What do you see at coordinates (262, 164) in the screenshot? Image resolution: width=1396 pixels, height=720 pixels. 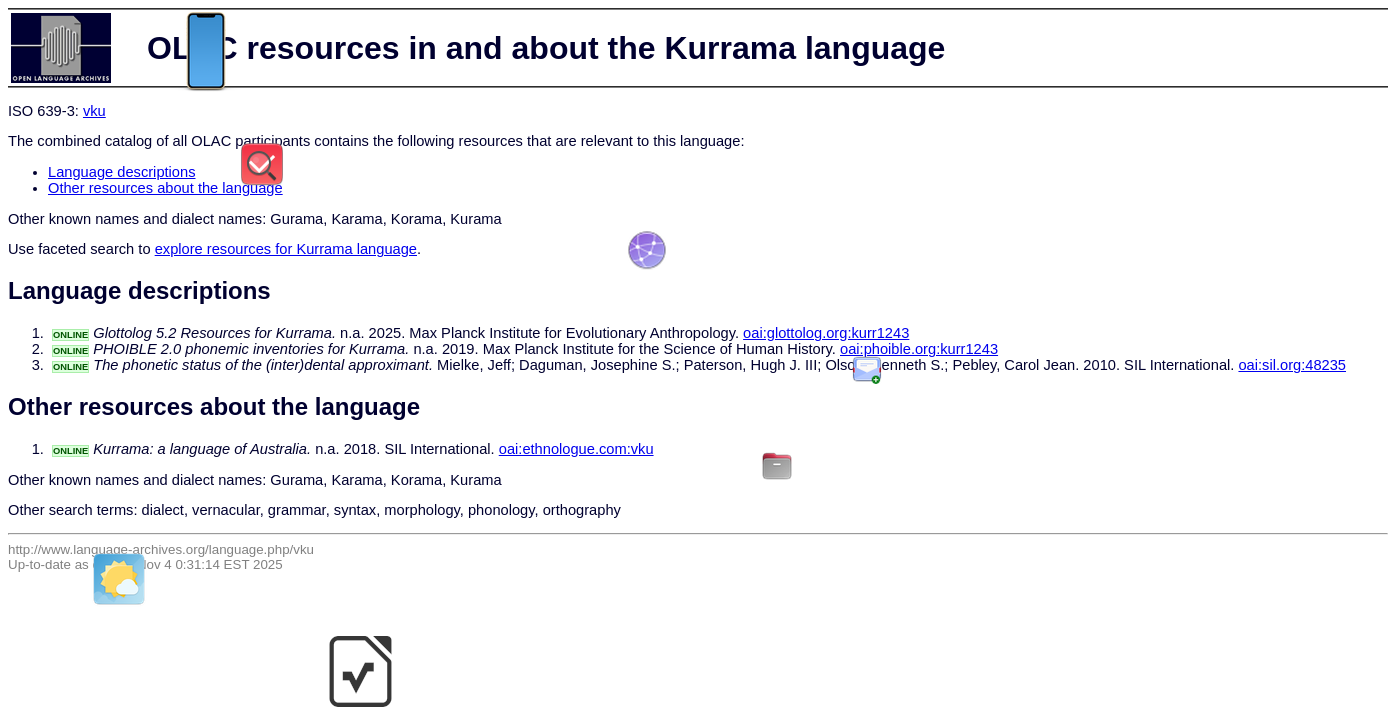 I see `open system configuration tool` at bounding box center [262, 164].